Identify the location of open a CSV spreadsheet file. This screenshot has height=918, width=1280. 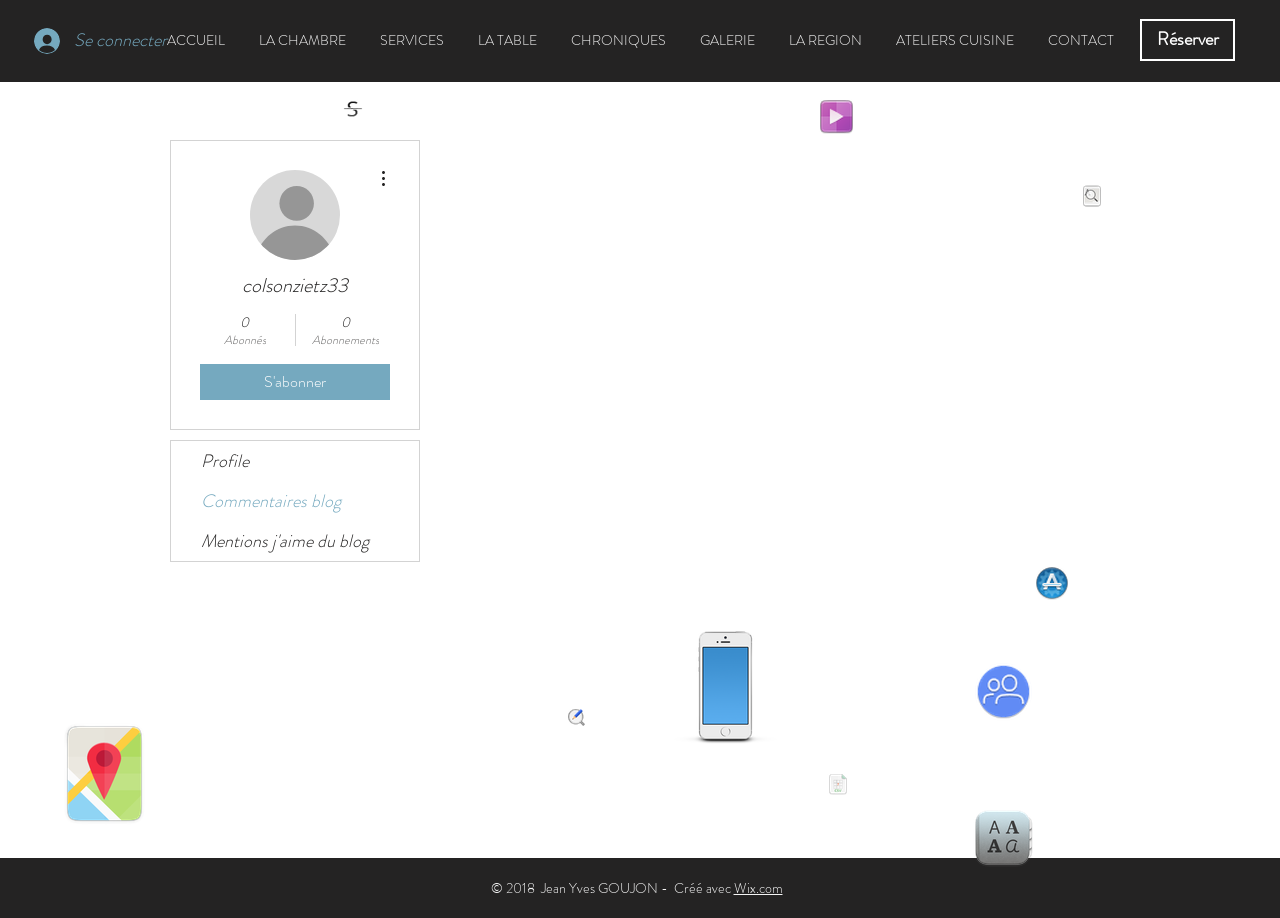
(838, 784).